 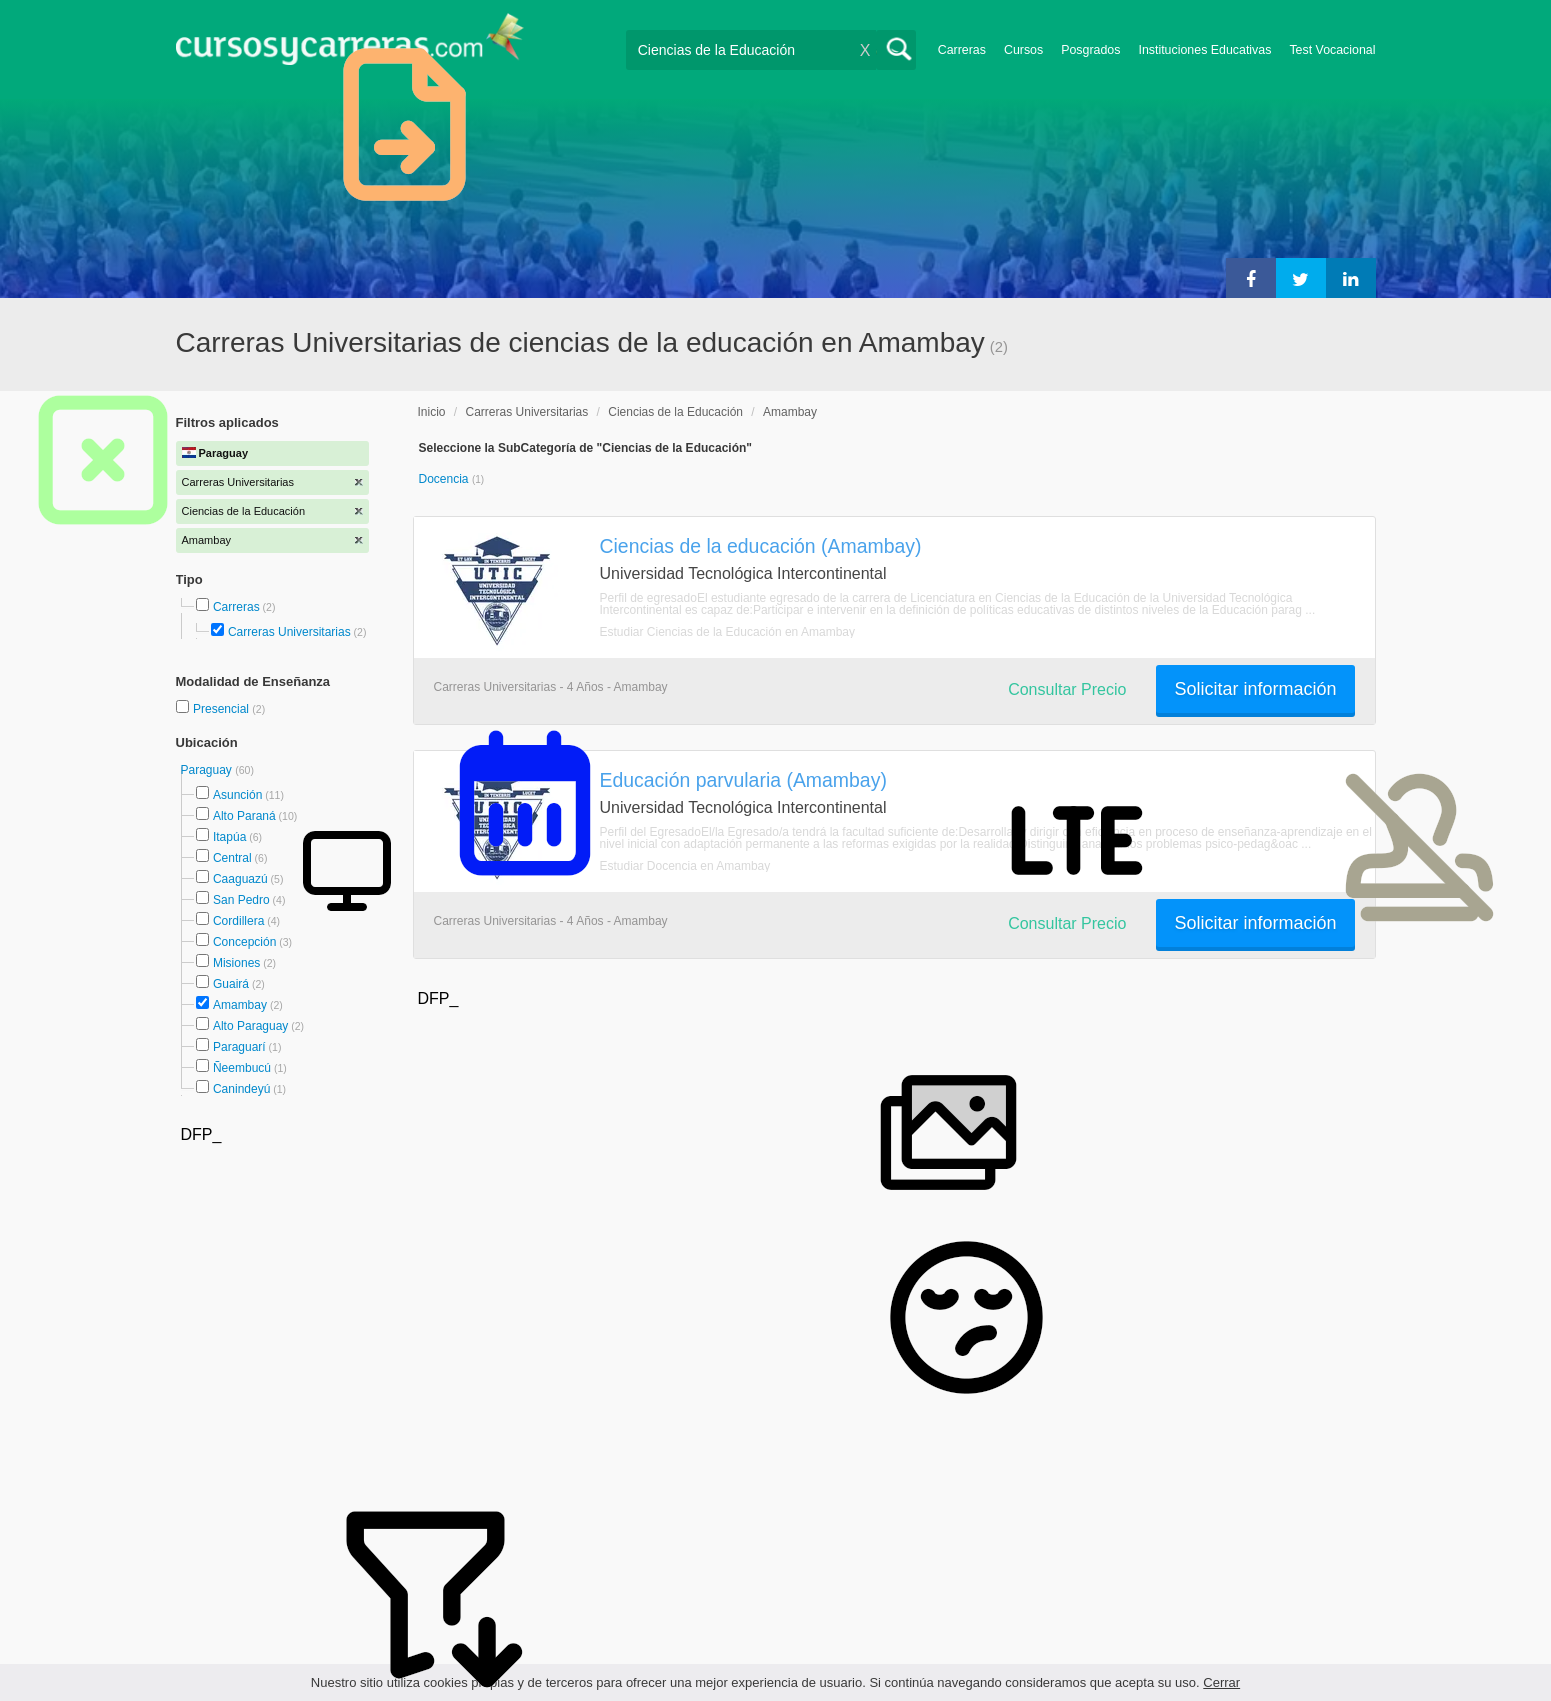 What do you see at coordinates (1073, 840) in the screenshot?
I see `indicates LTE cellular network connection` at bounding box center [1073, 840].